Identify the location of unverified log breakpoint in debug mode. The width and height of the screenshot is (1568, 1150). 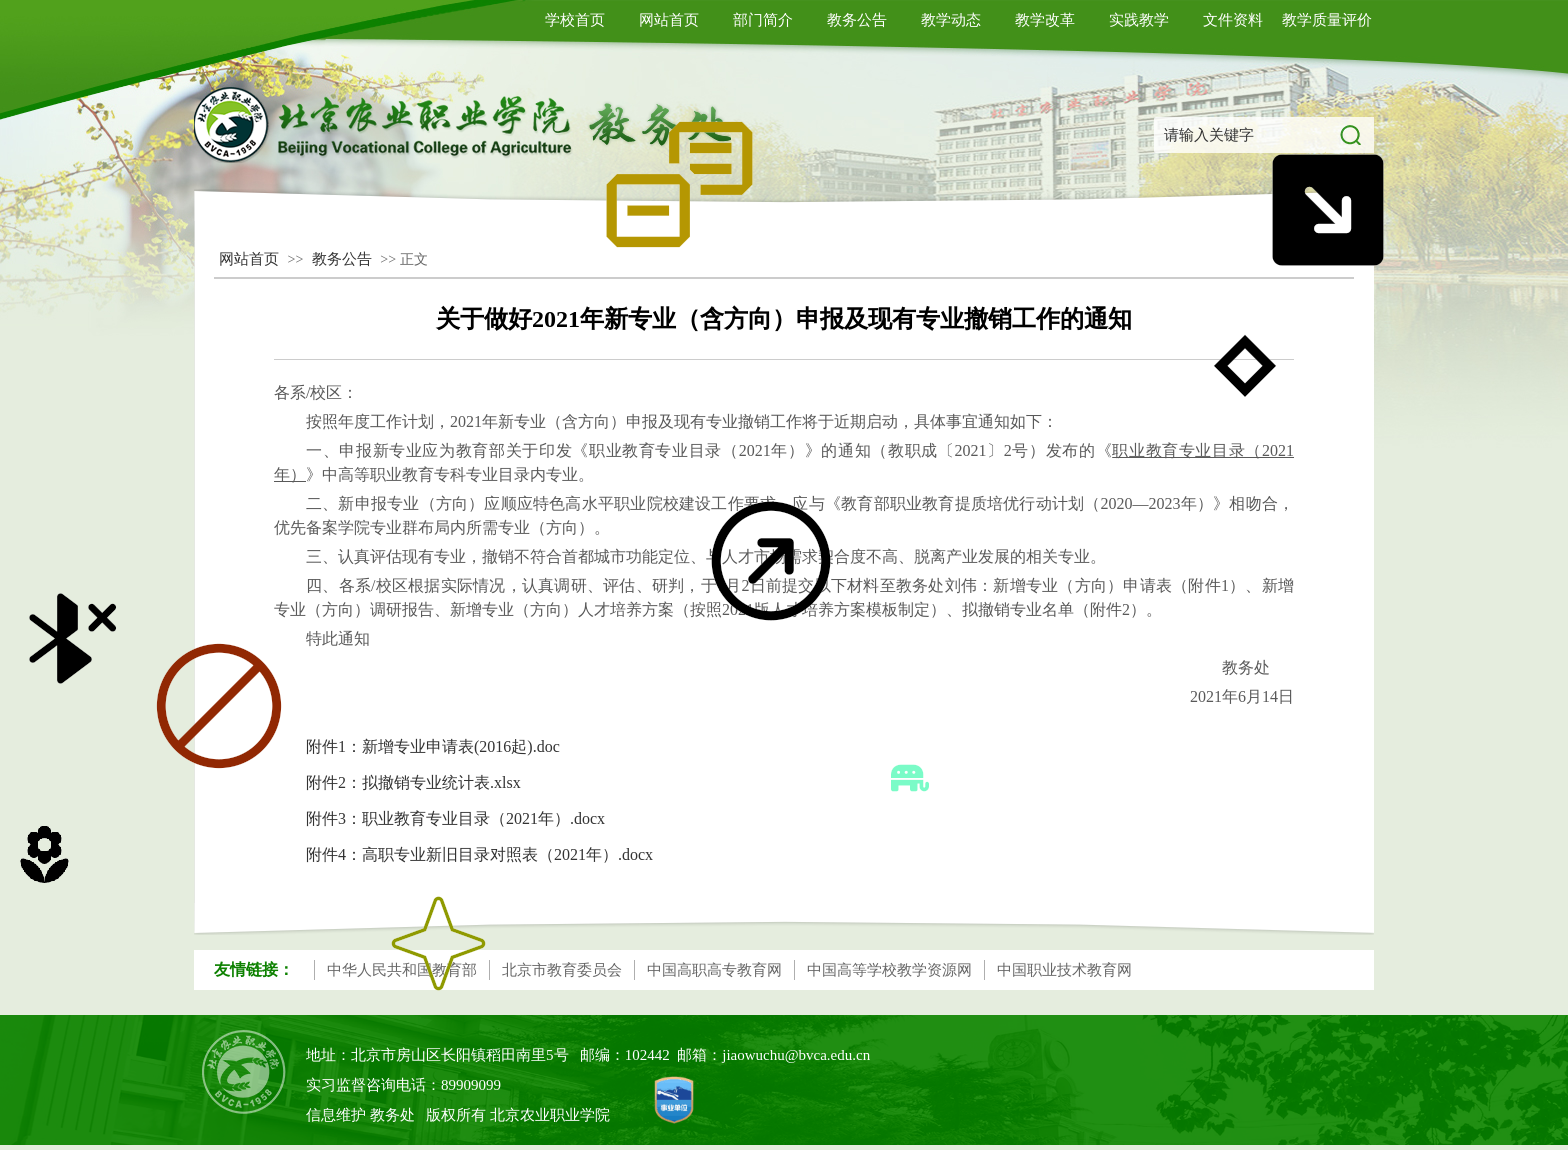
(1245, 366).